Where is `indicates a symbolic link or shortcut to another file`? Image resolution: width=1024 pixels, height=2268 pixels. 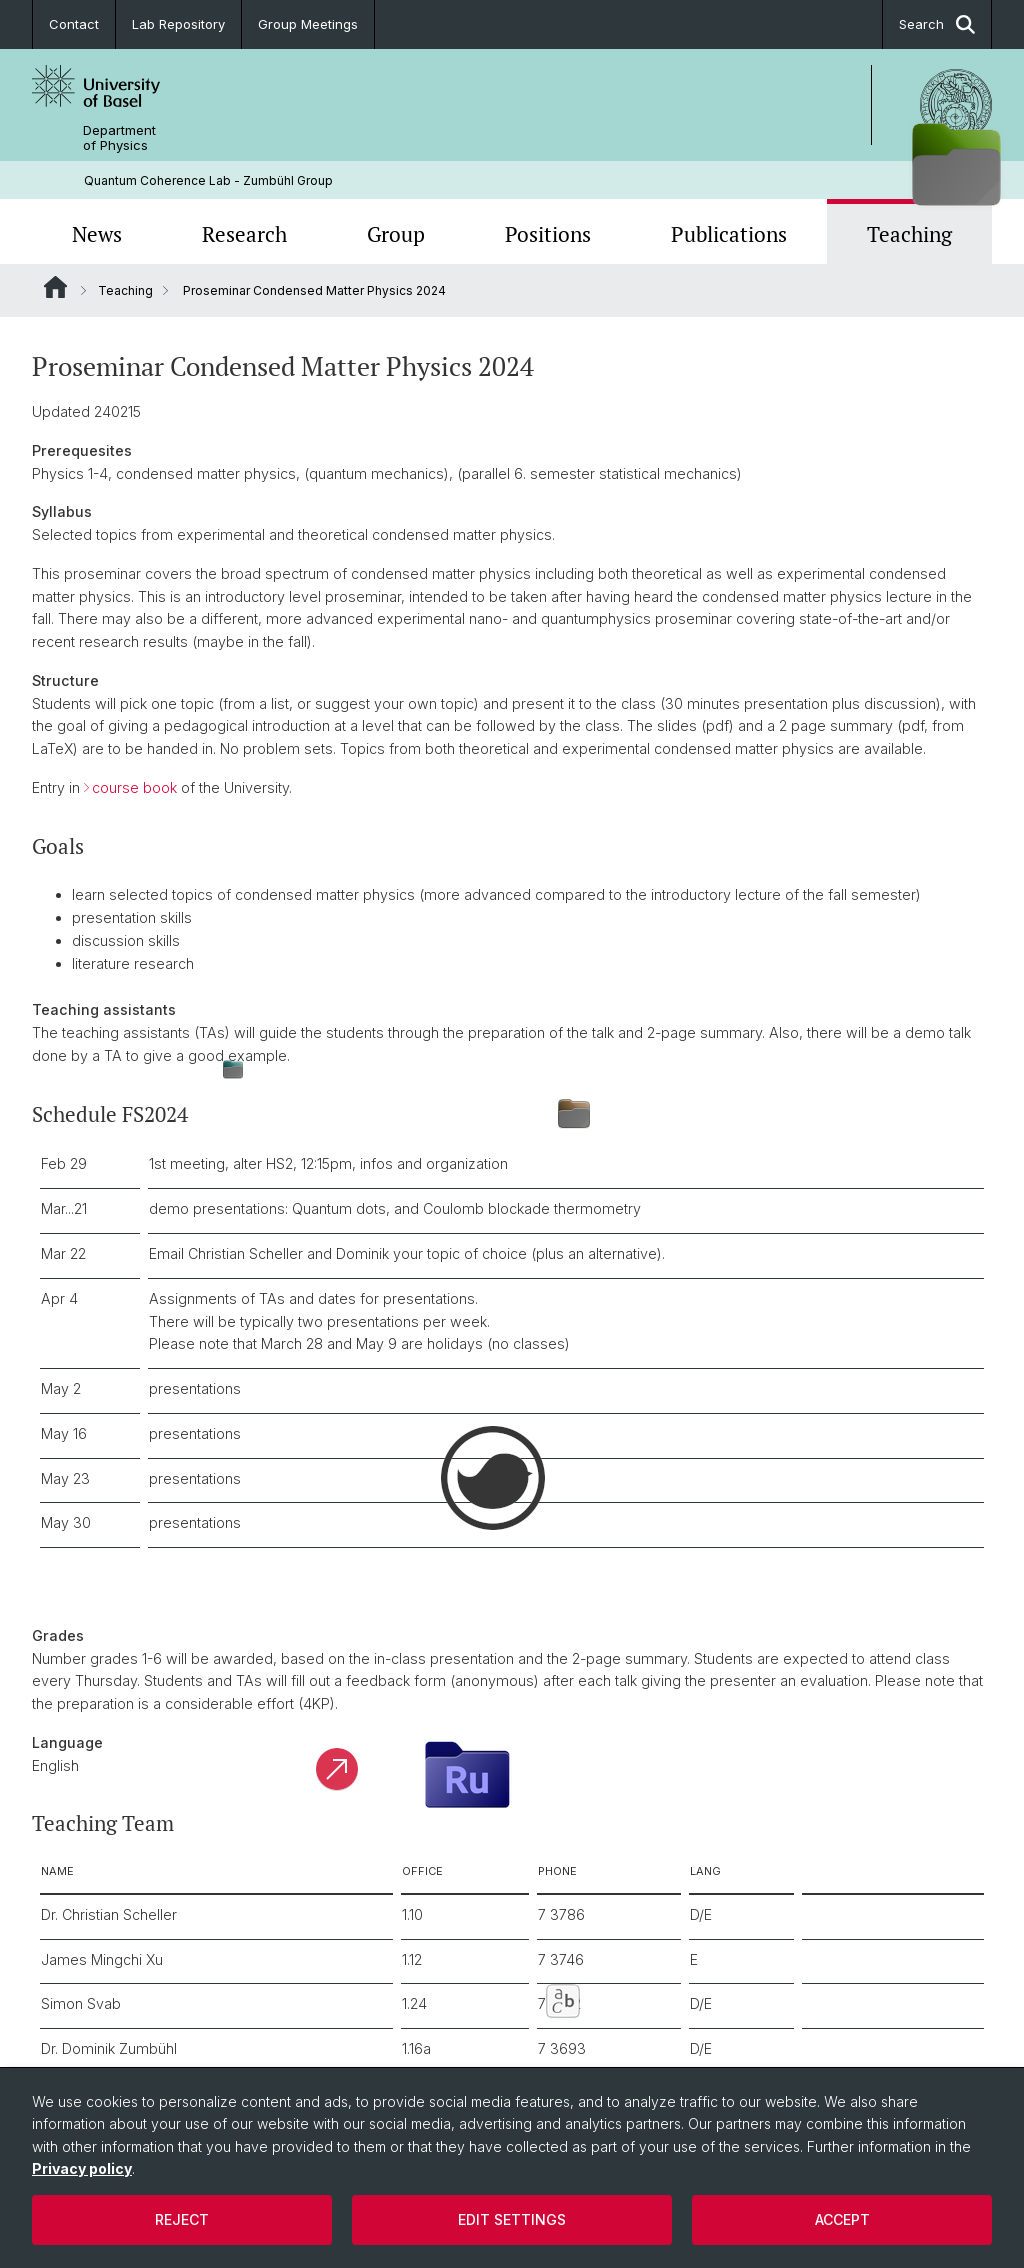 indicates a symbolic link or shortcut to another file is located at coordinates (337, 1769).